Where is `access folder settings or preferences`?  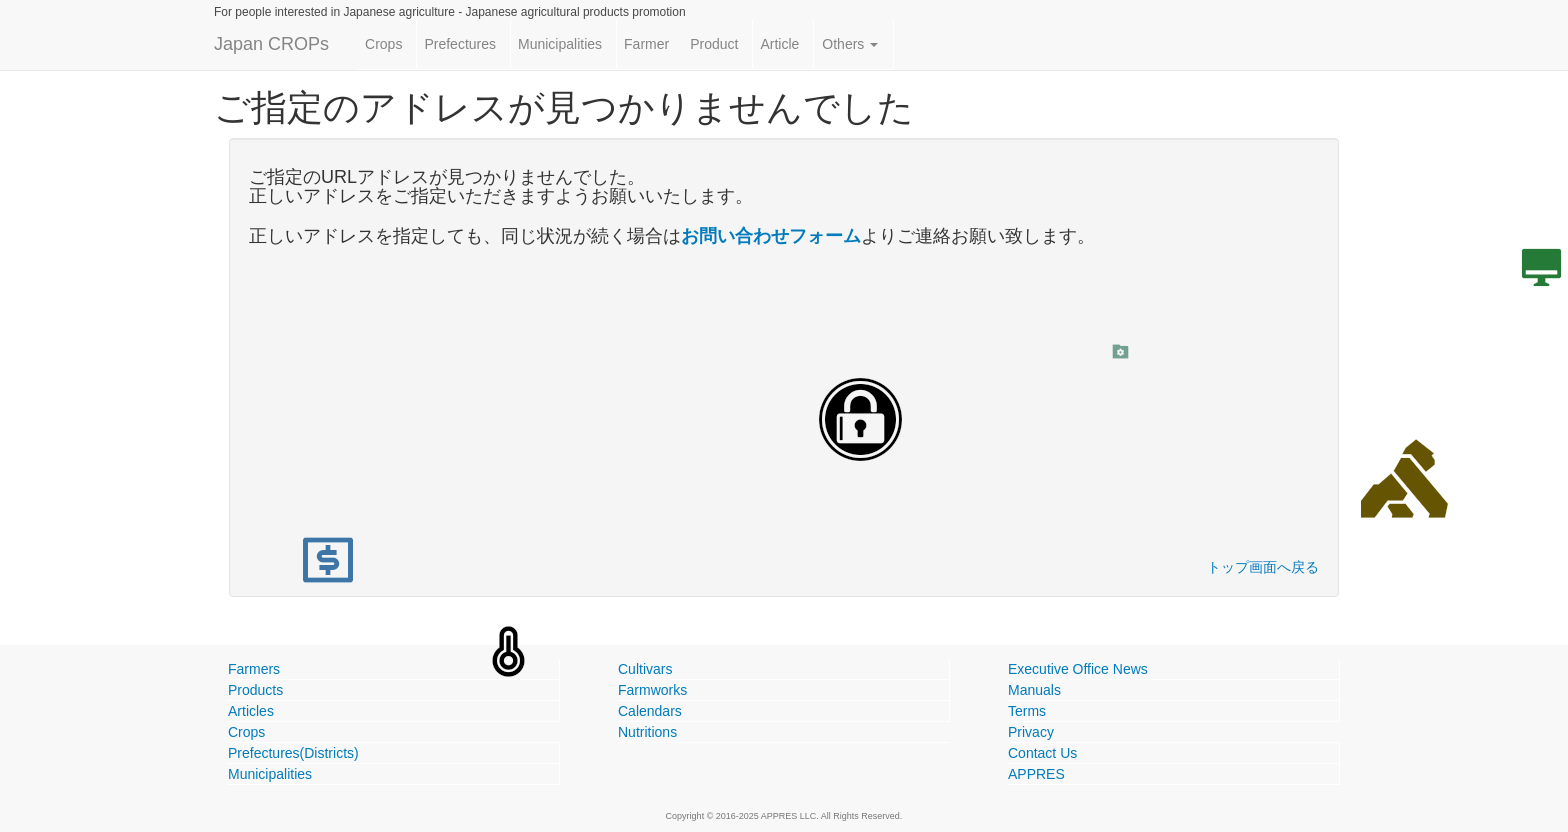 access folder settings or preferences is located at coordinates (1120, 351).